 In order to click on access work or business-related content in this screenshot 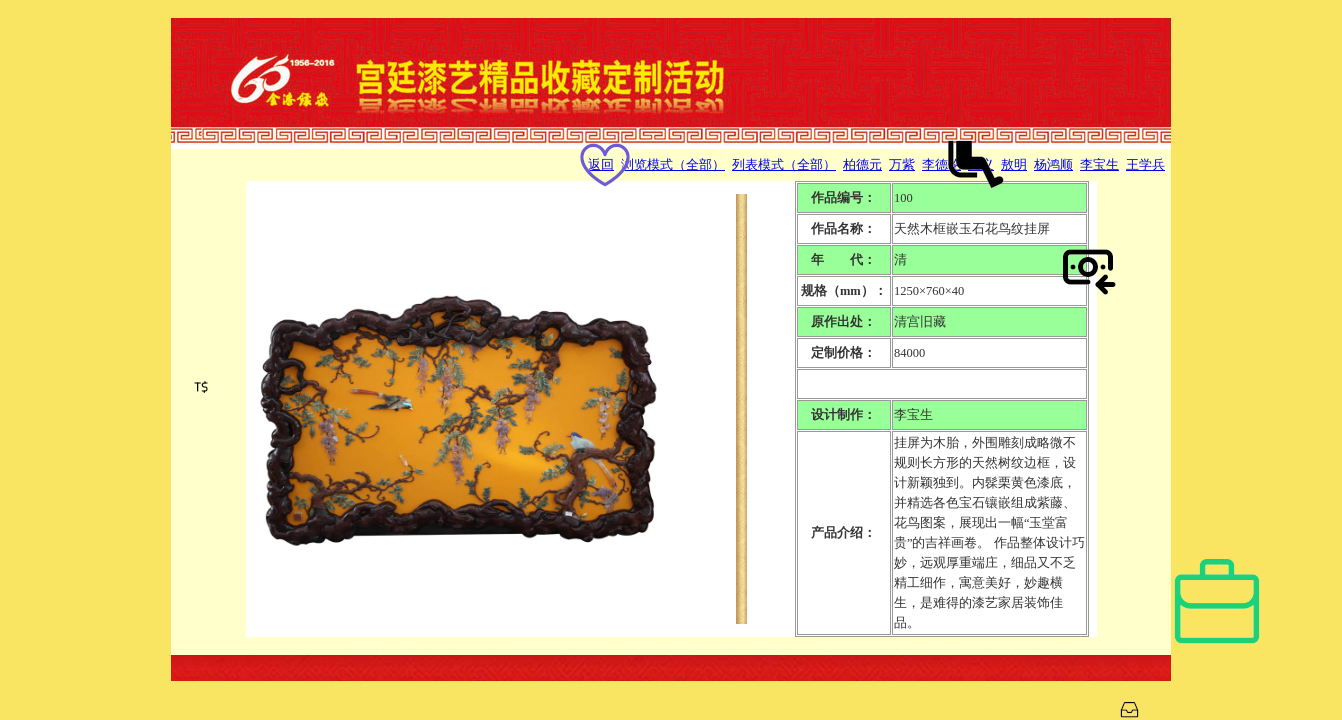, I will do `click(1217, 605)`.